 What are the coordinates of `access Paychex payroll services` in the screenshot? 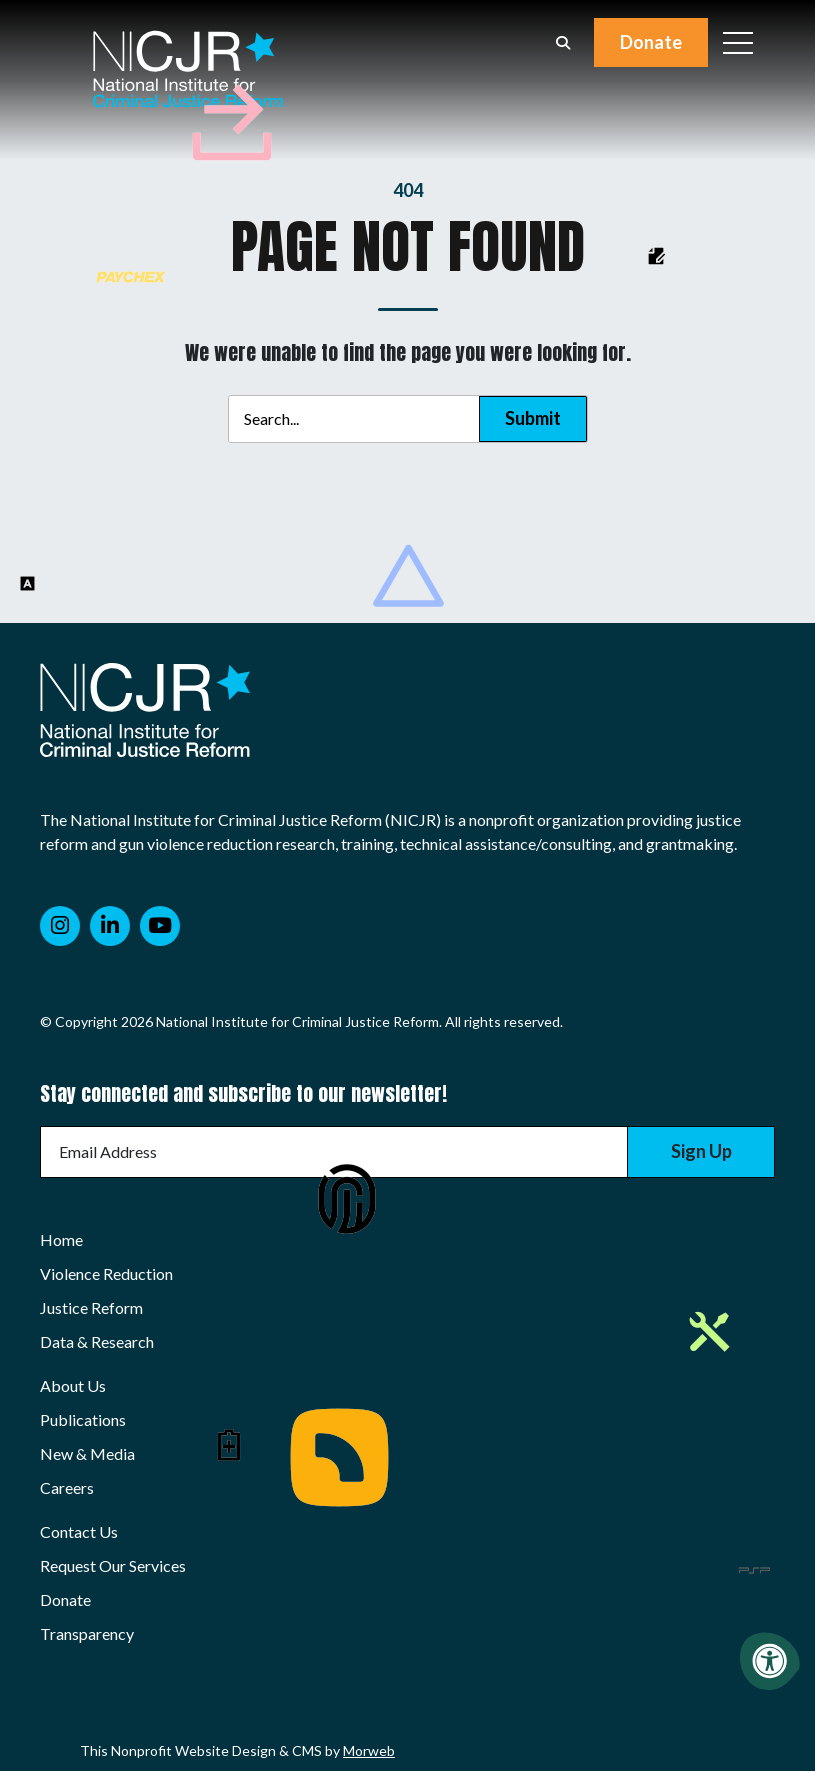 It's located at (131, 277).